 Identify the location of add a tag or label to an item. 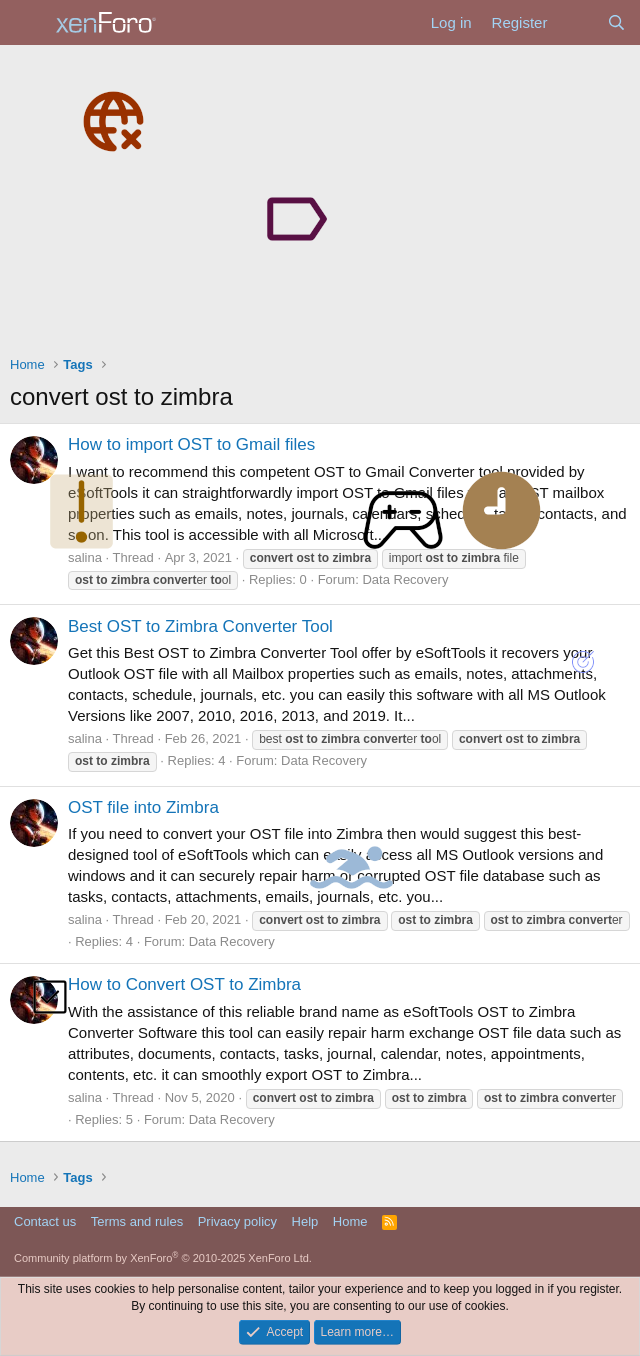
(295, 219).